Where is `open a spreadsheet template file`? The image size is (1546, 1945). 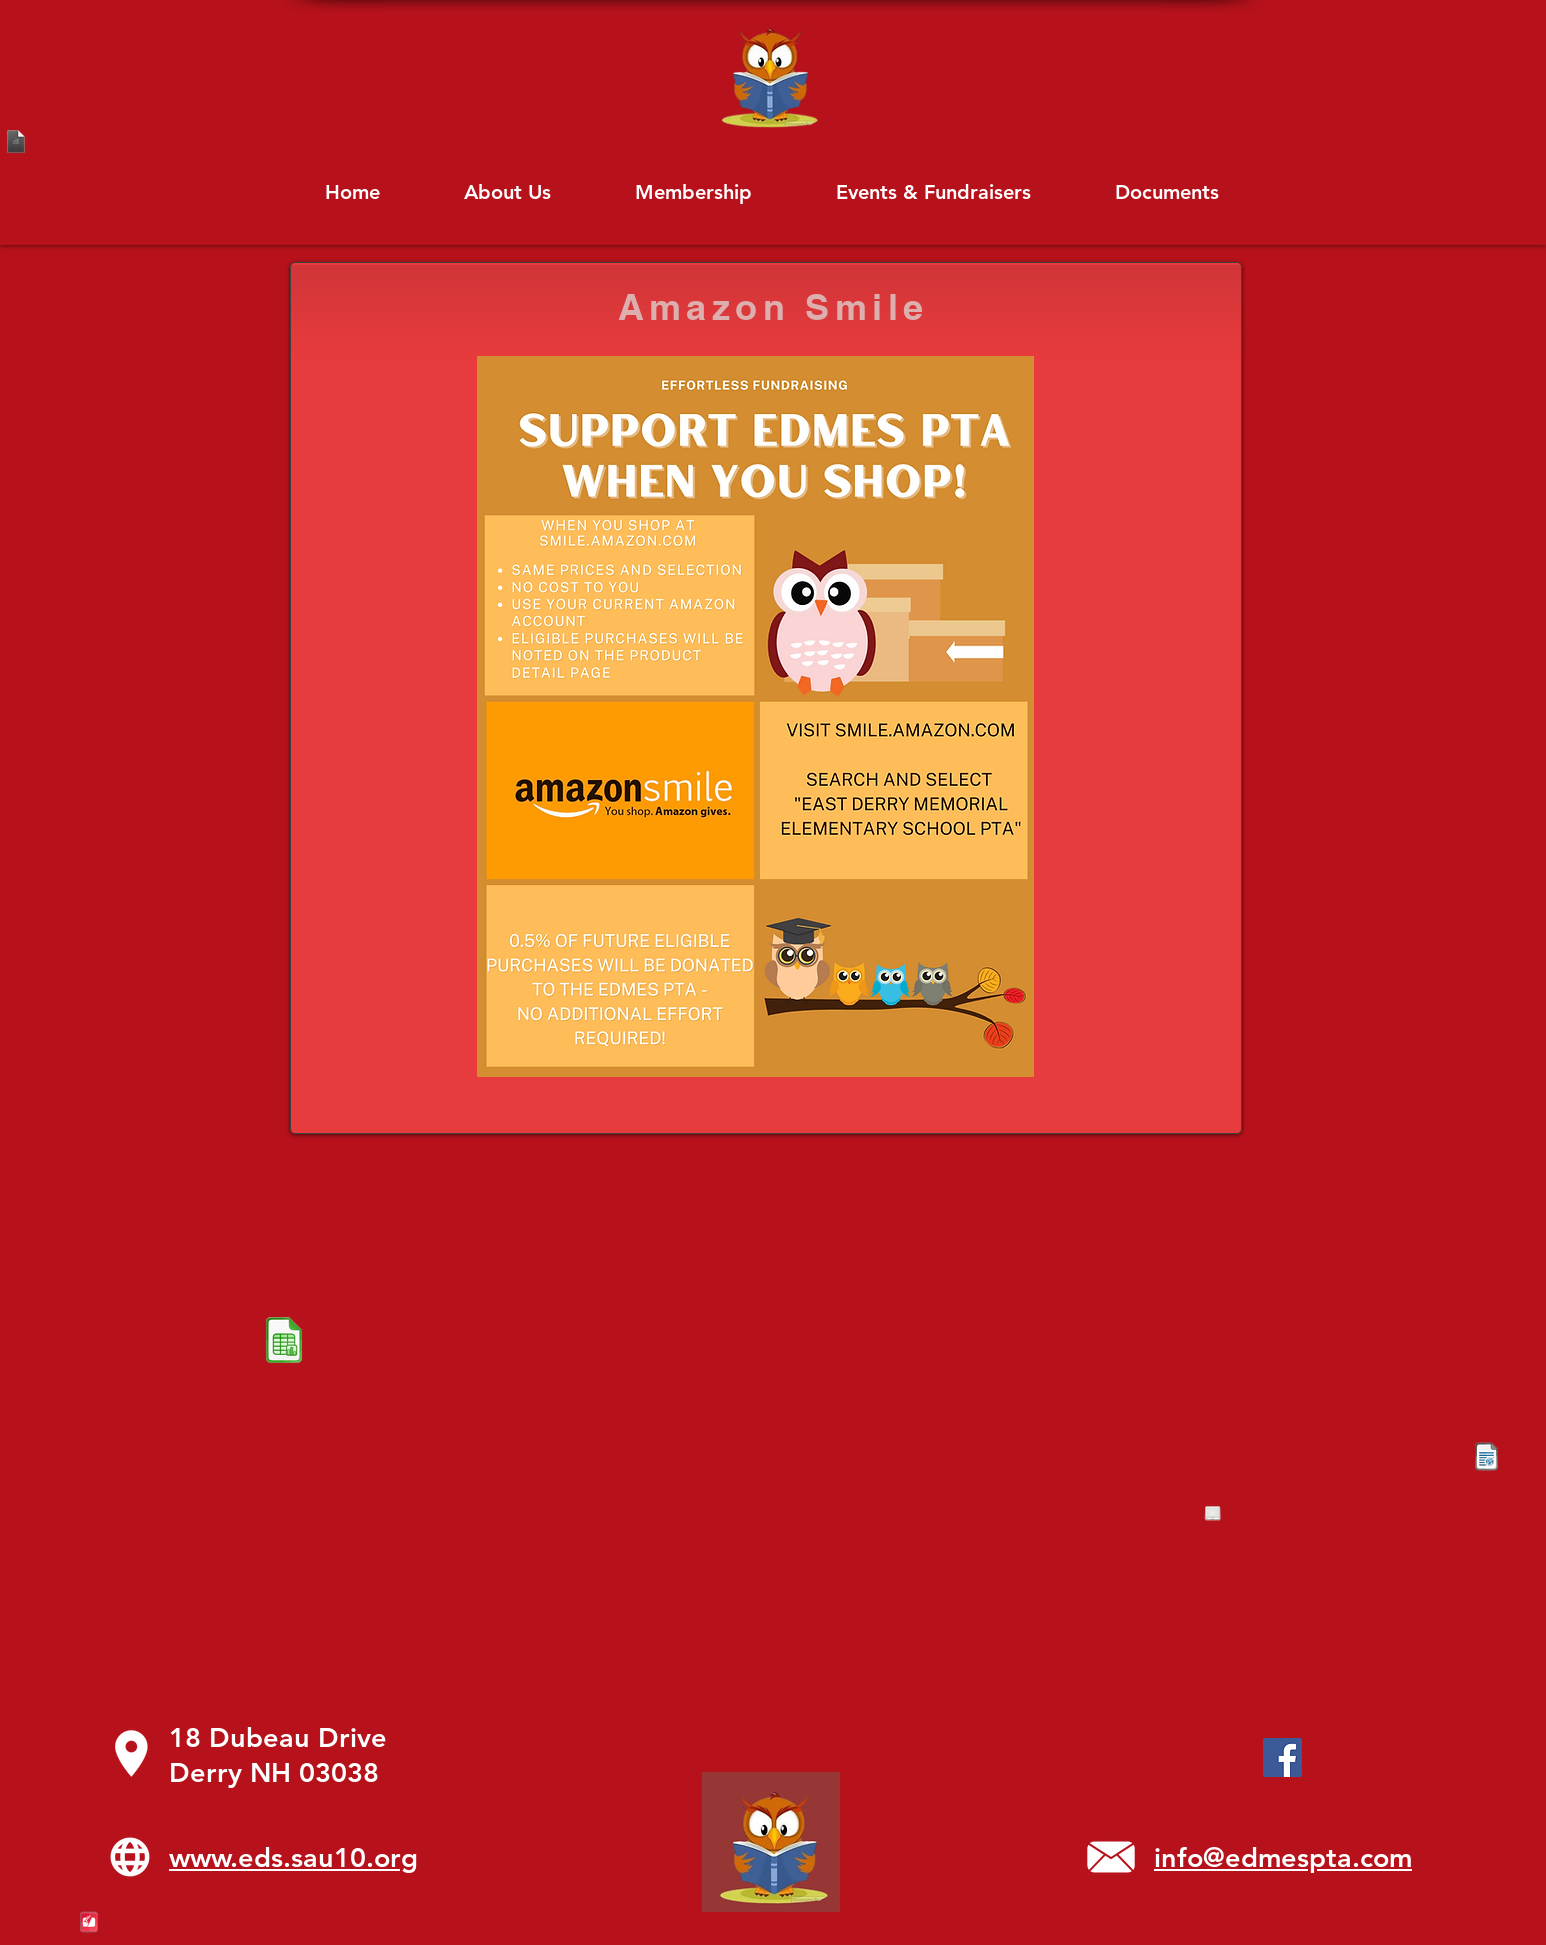
open a spreadsheet template file is located at coordinates (284, 1340).